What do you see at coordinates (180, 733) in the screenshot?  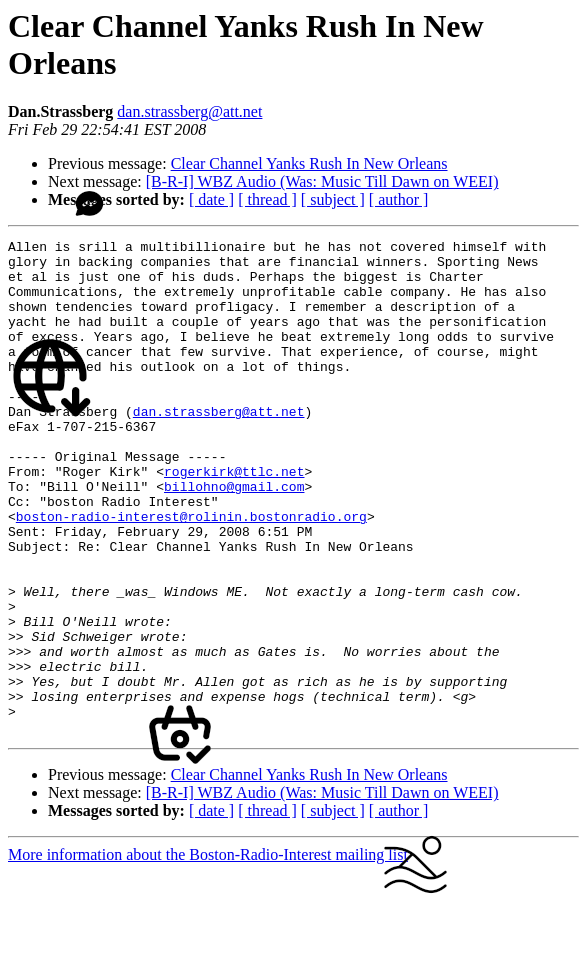 I see `confirm items in your shopping basket` at bounding box center [180, 733].